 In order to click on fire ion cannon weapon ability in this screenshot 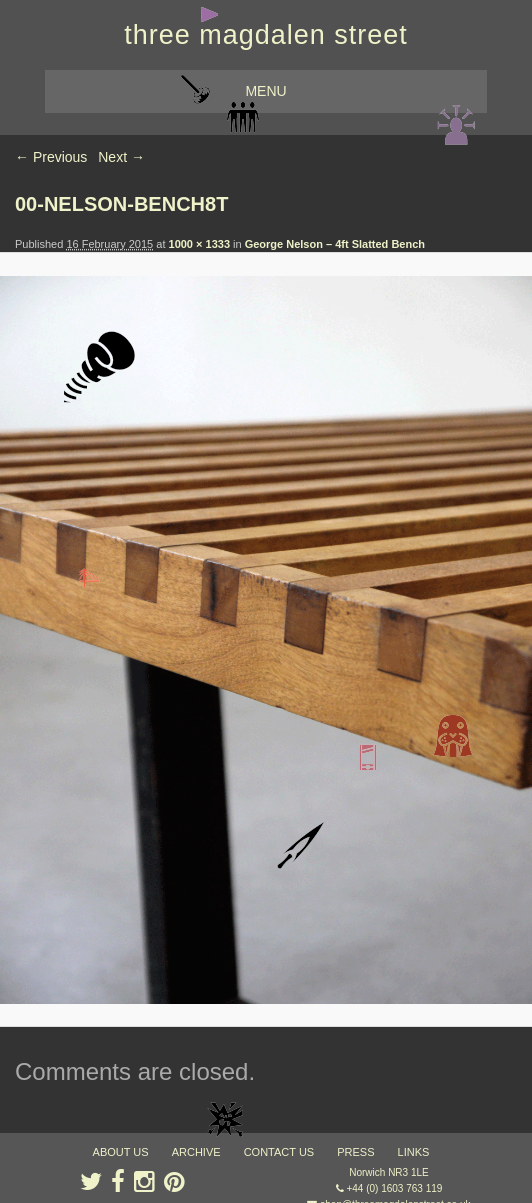, I will do `click(195, 89)`.